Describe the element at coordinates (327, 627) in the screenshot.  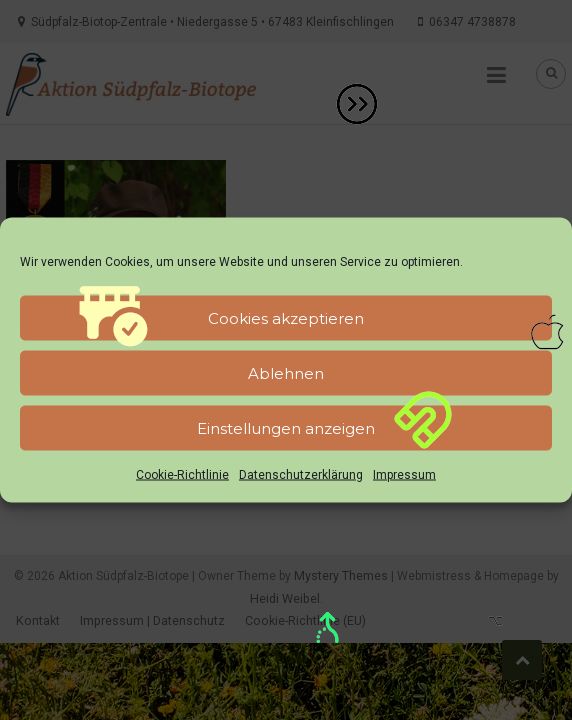
I see `merge content from right side` at that location.